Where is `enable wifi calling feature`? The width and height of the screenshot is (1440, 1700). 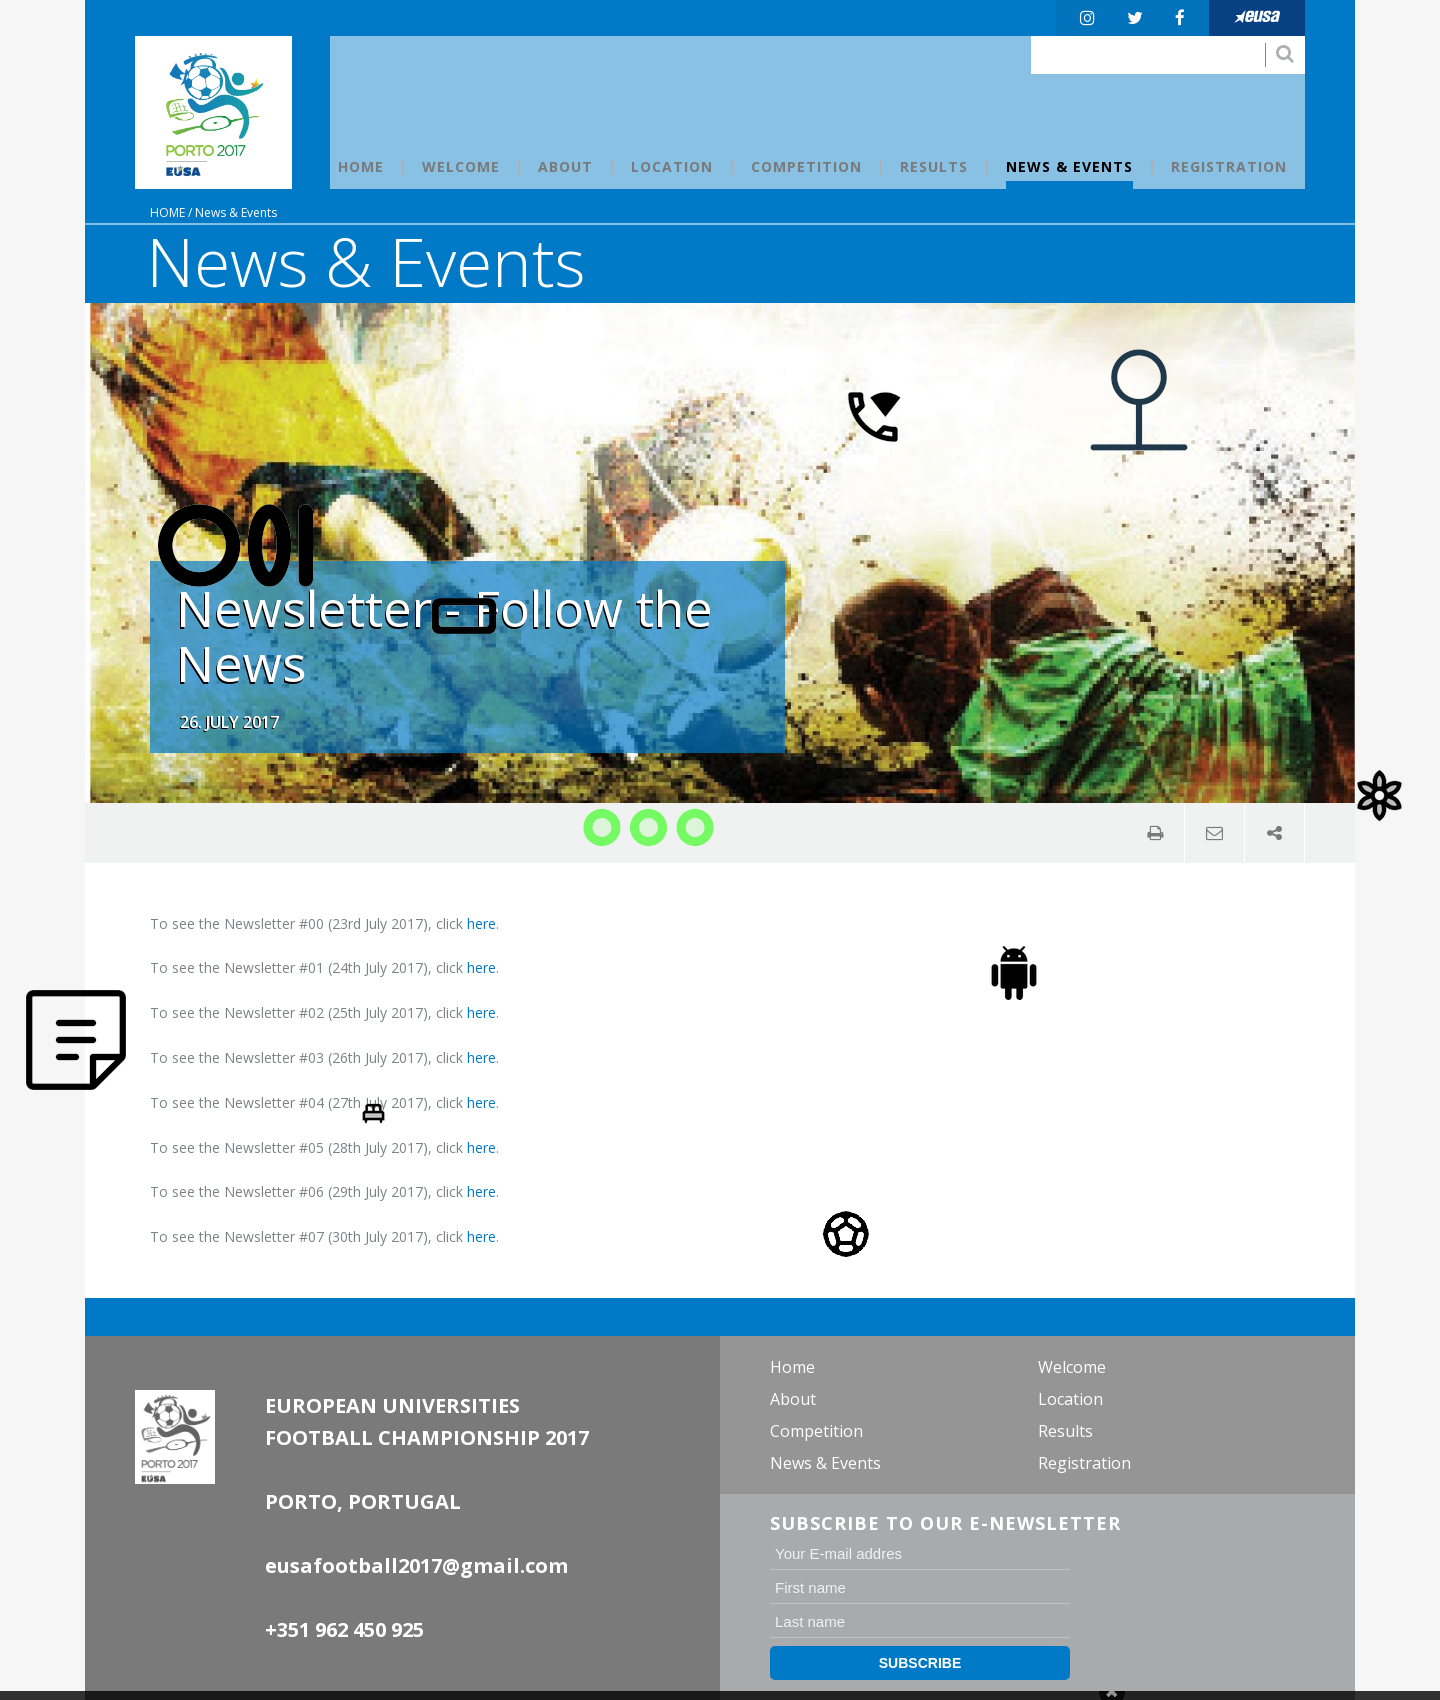 enable wifi calling feature is located at coordinates (873, 417).